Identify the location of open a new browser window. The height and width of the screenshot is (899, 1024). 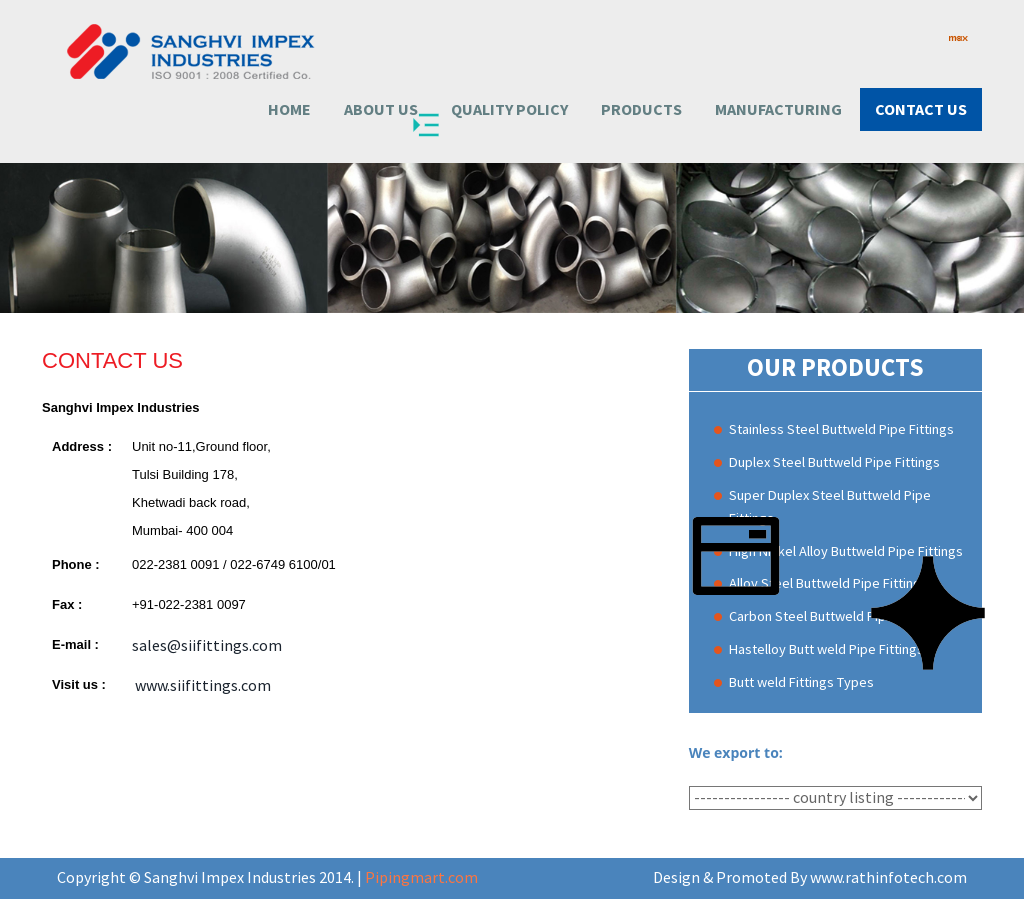
(736, 556).